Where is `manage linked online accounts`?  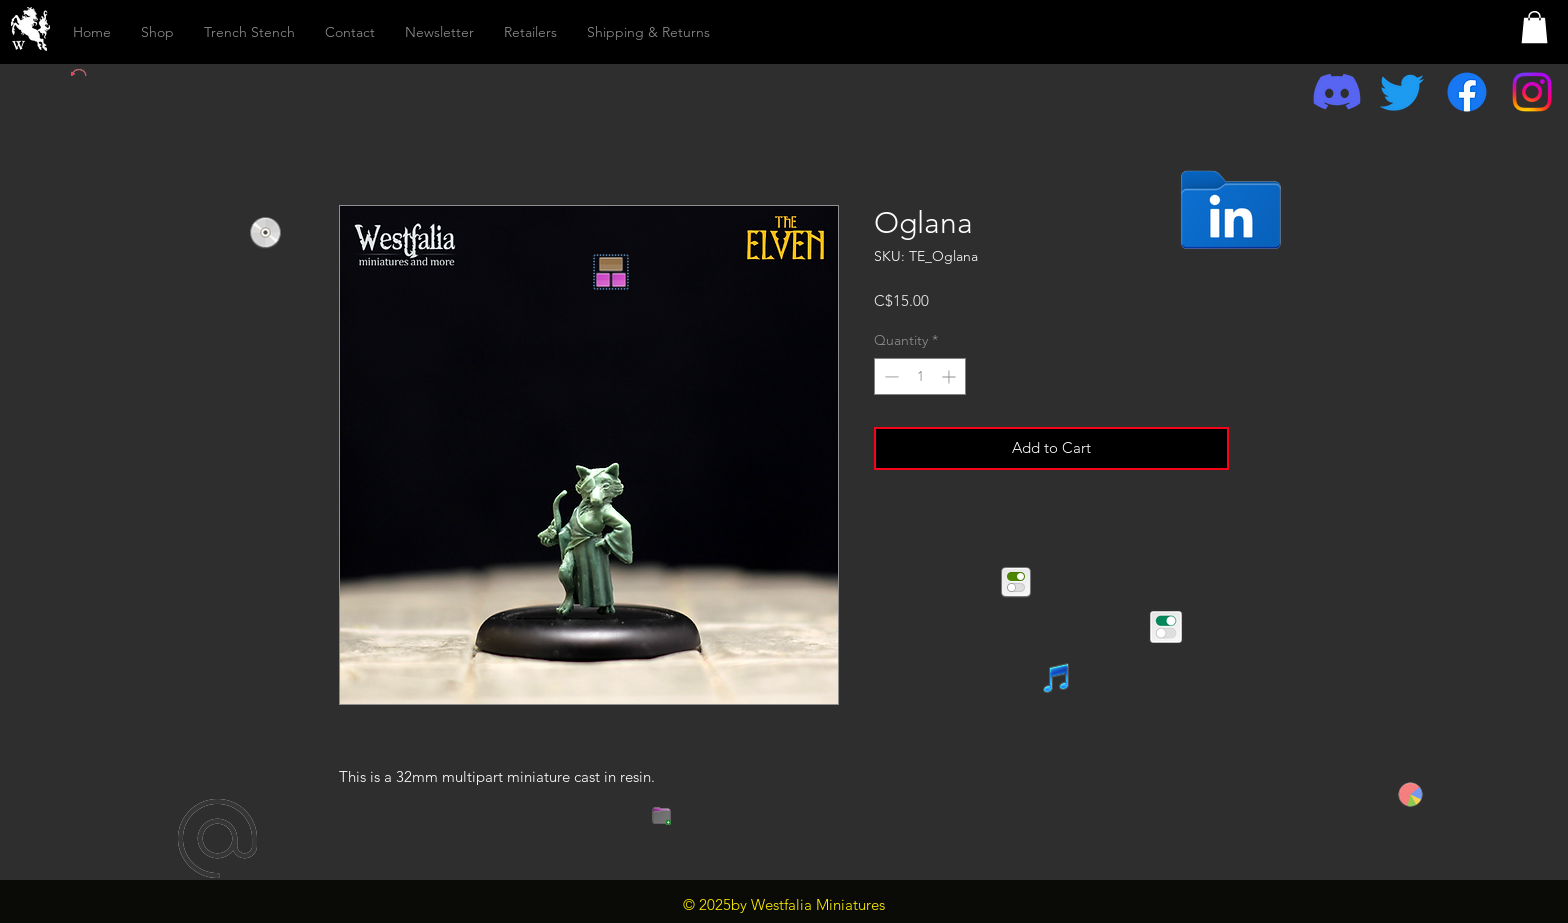
manage linked online accounts is located at coordinates (217, 838).